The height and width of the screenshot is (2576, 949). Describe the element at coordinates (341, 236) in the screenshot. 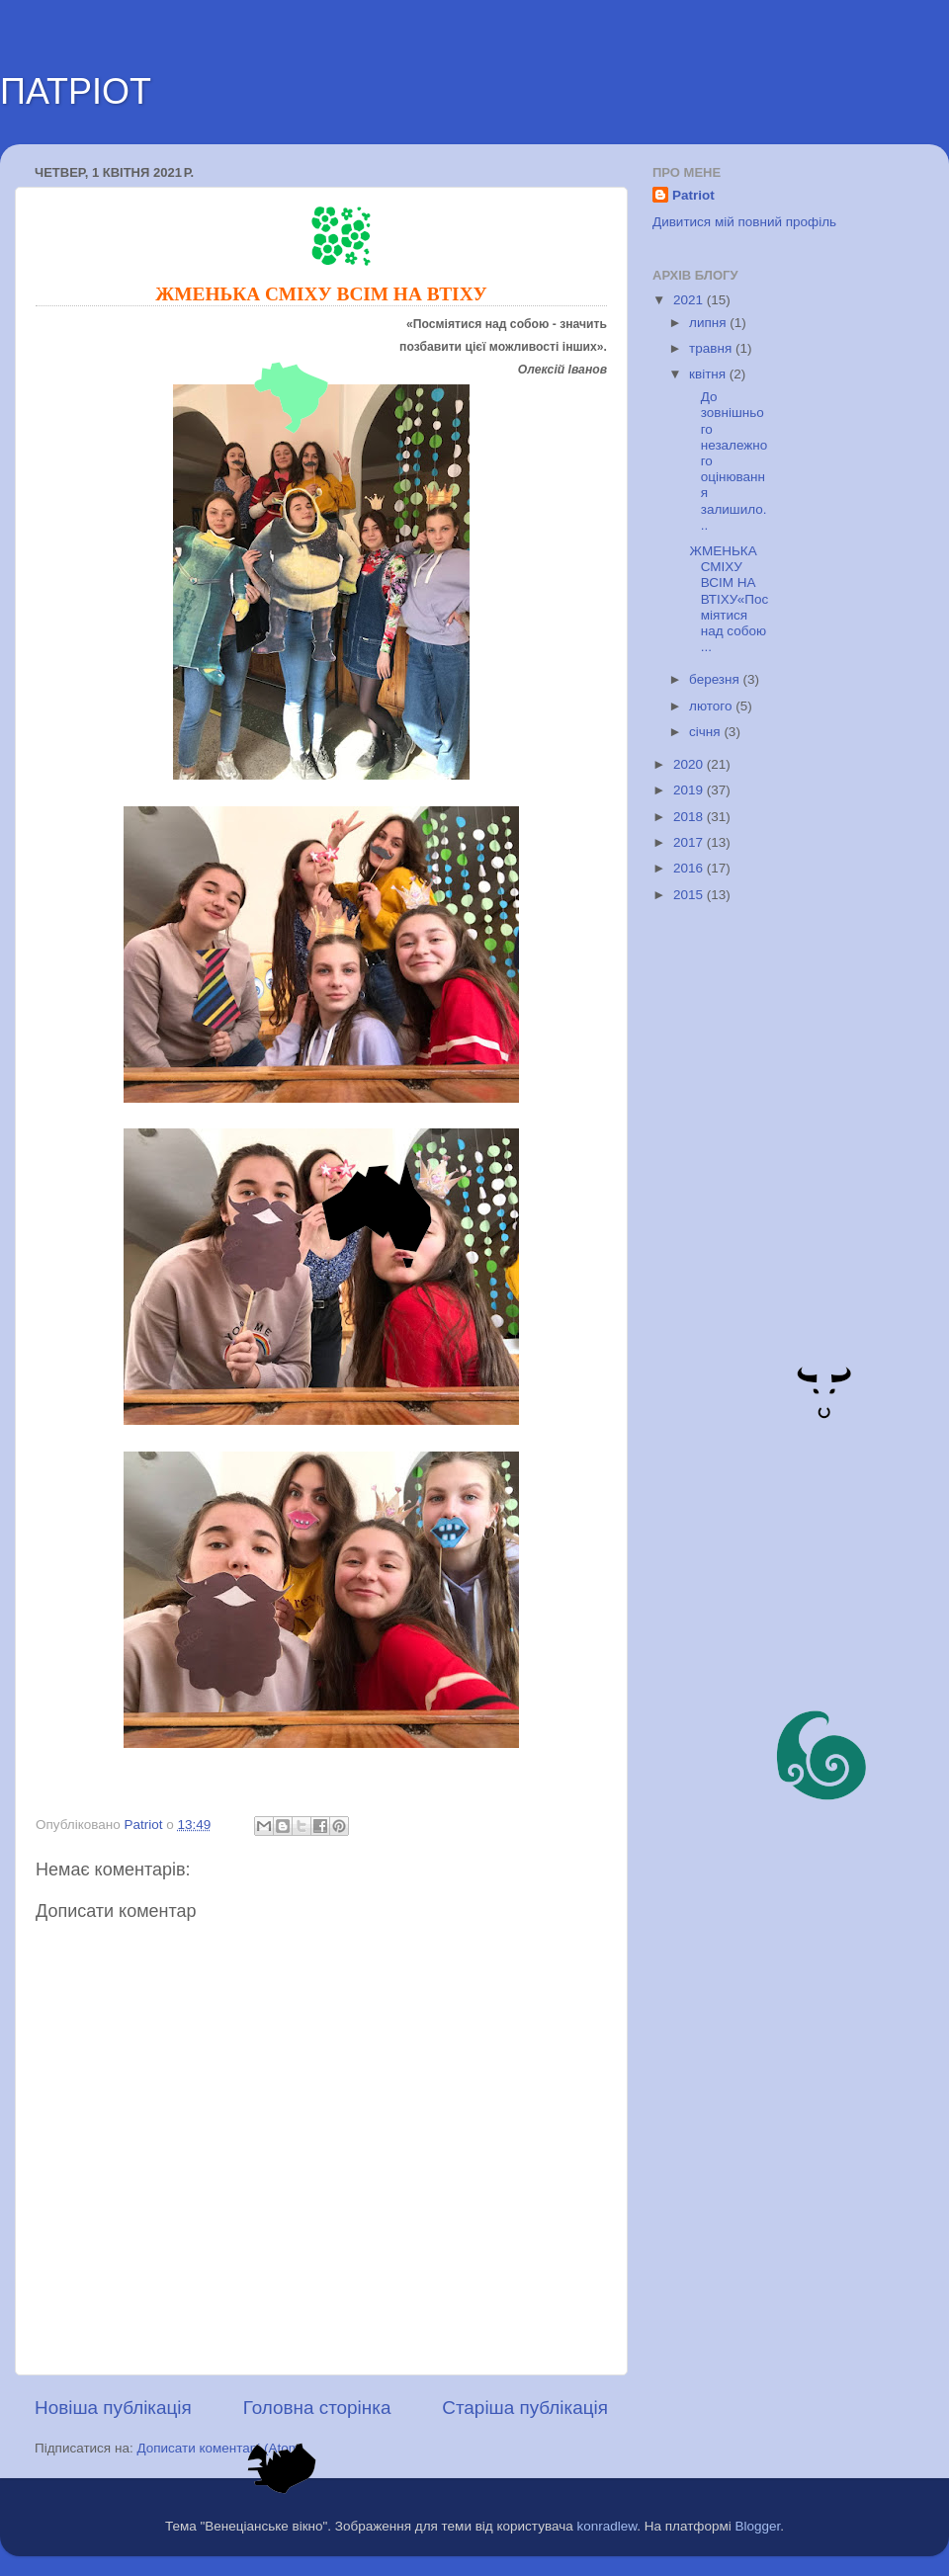

I see `access the garden or floral collection` at that location.